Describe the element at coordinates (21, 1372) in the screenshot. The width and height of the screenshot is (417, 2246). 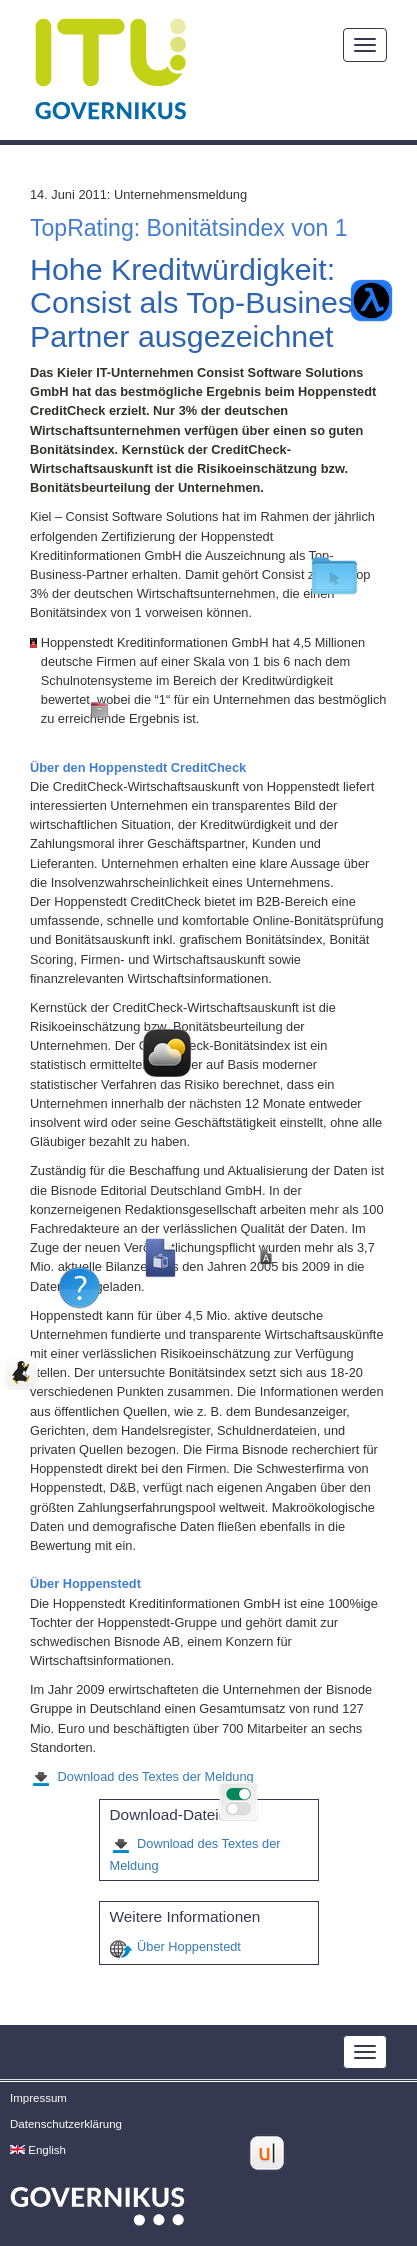
I see `launch supertux game` at that location.